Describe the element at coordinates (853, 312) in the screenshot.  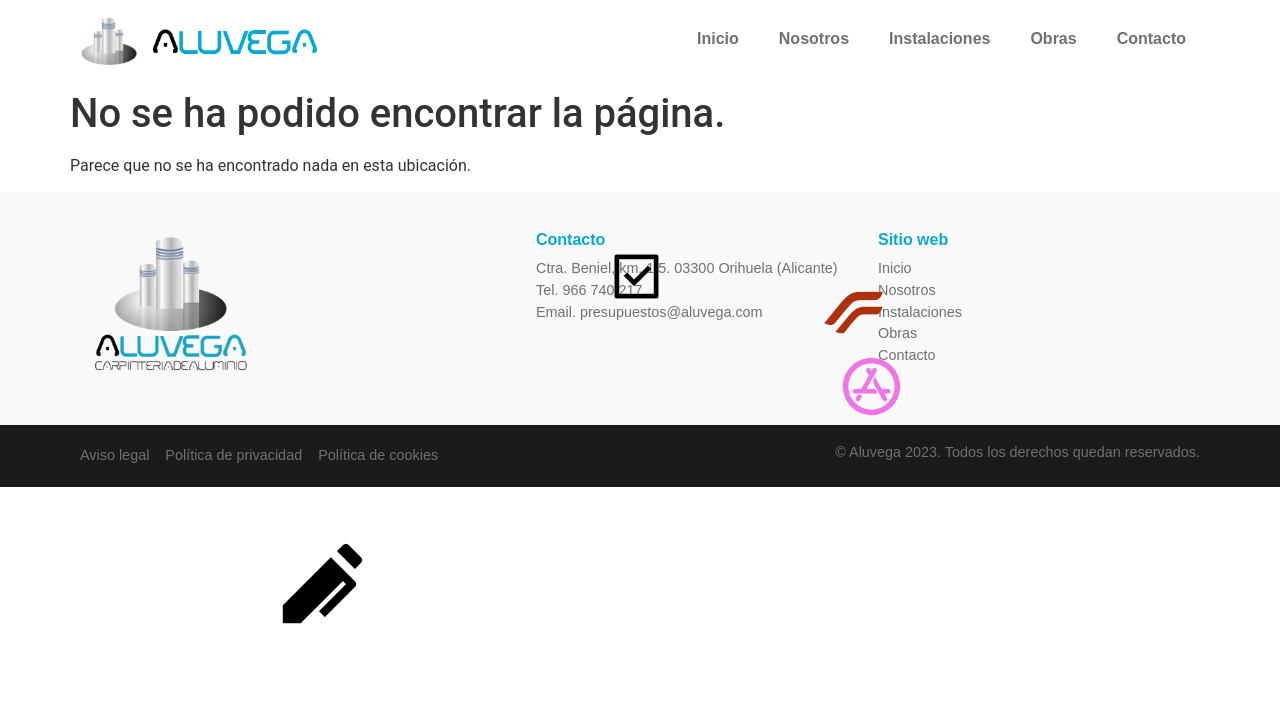
I see `Resurrection Remix OS logo` at that location.